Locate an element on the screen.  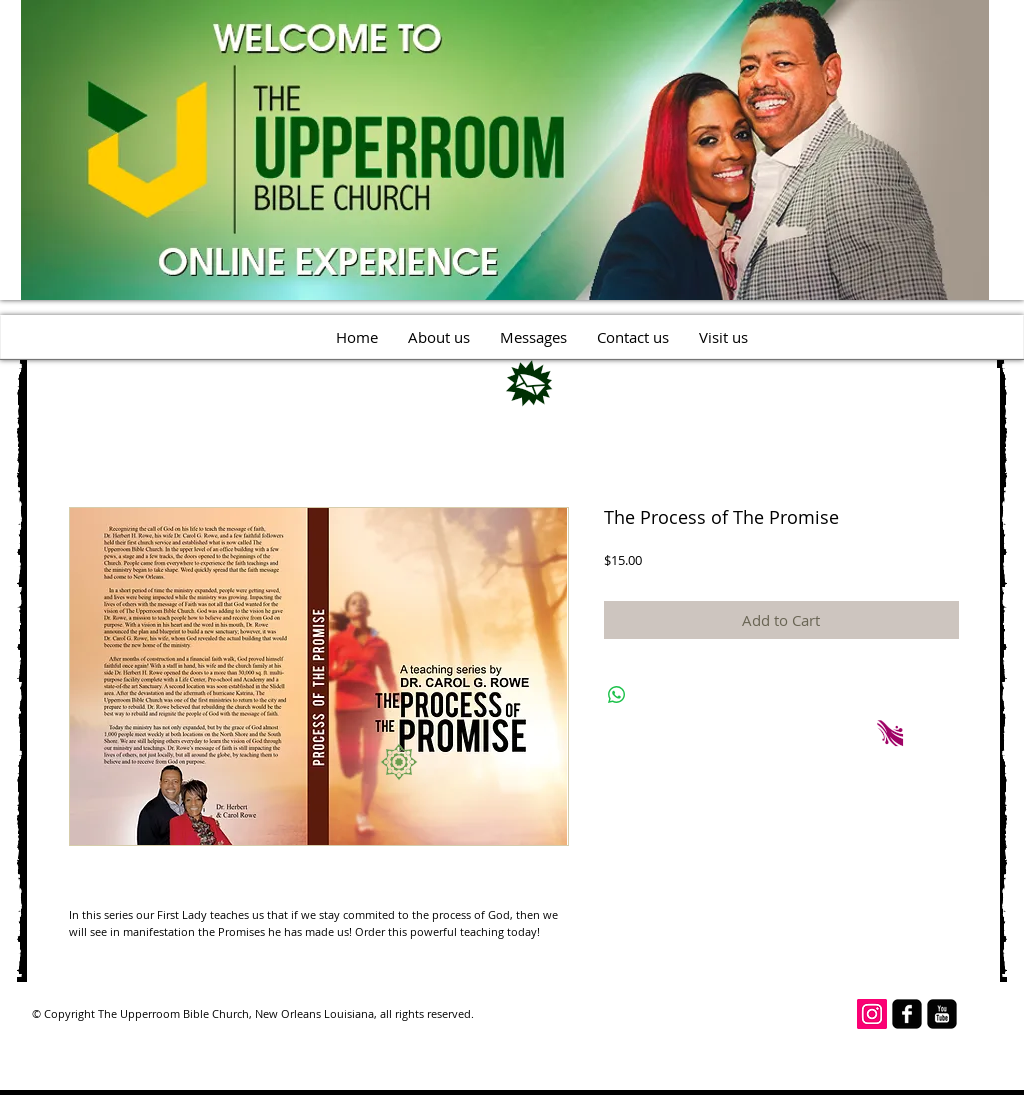
indicates water or stream-related content is located at coordinates (890, 733).